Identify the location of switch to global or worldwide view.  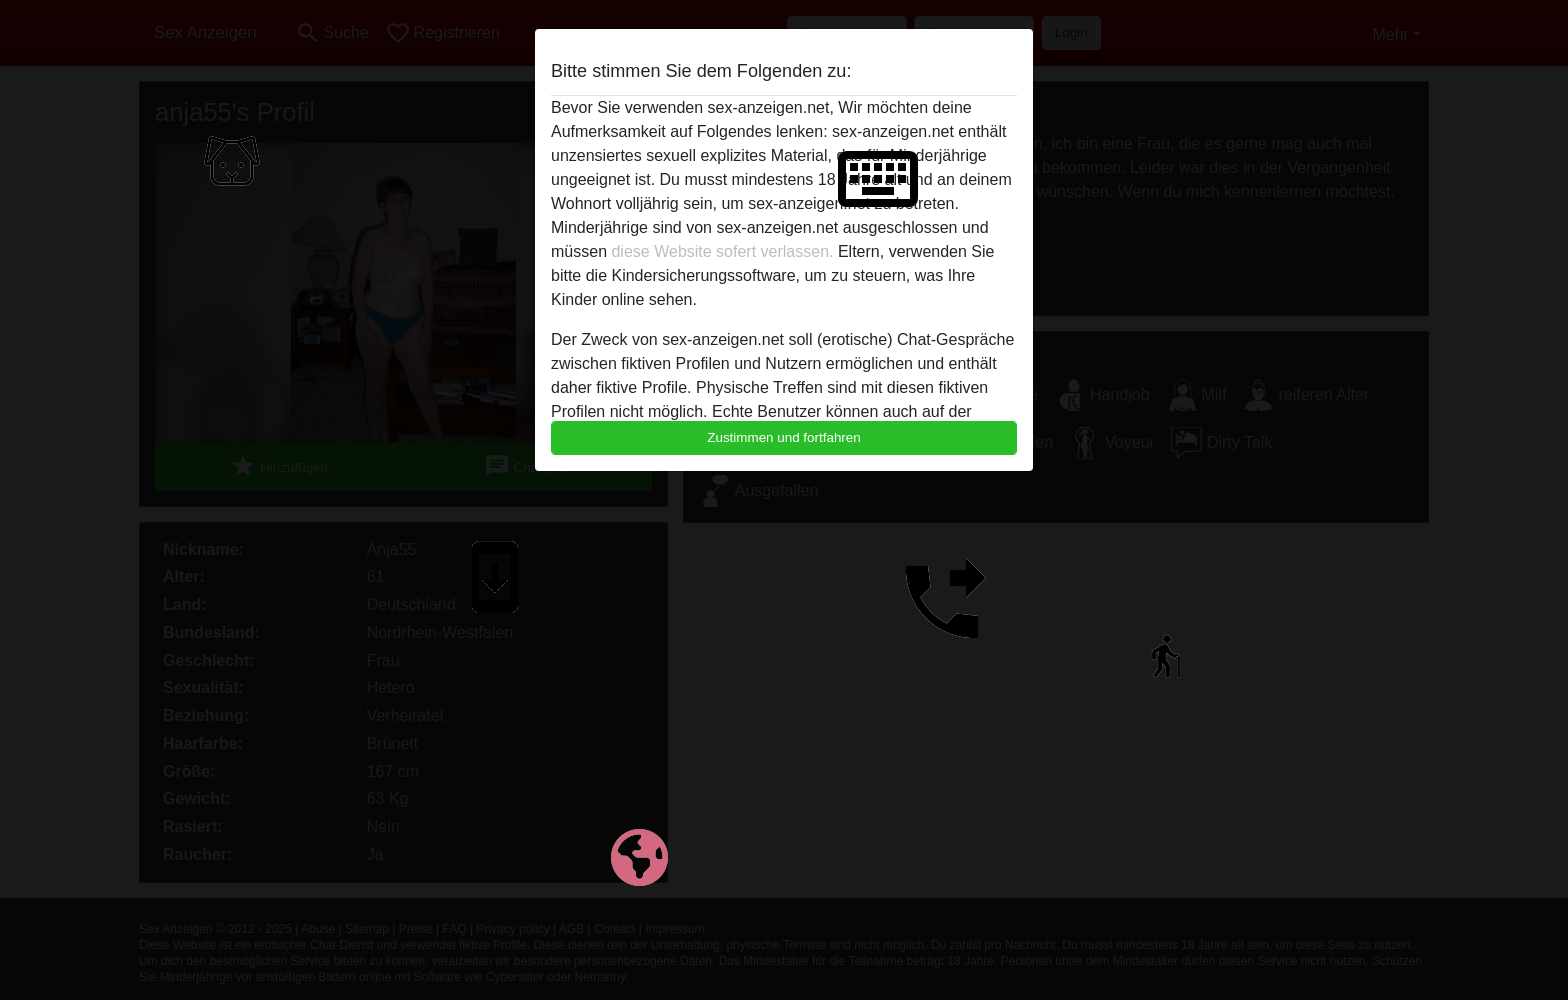
(639, 857).